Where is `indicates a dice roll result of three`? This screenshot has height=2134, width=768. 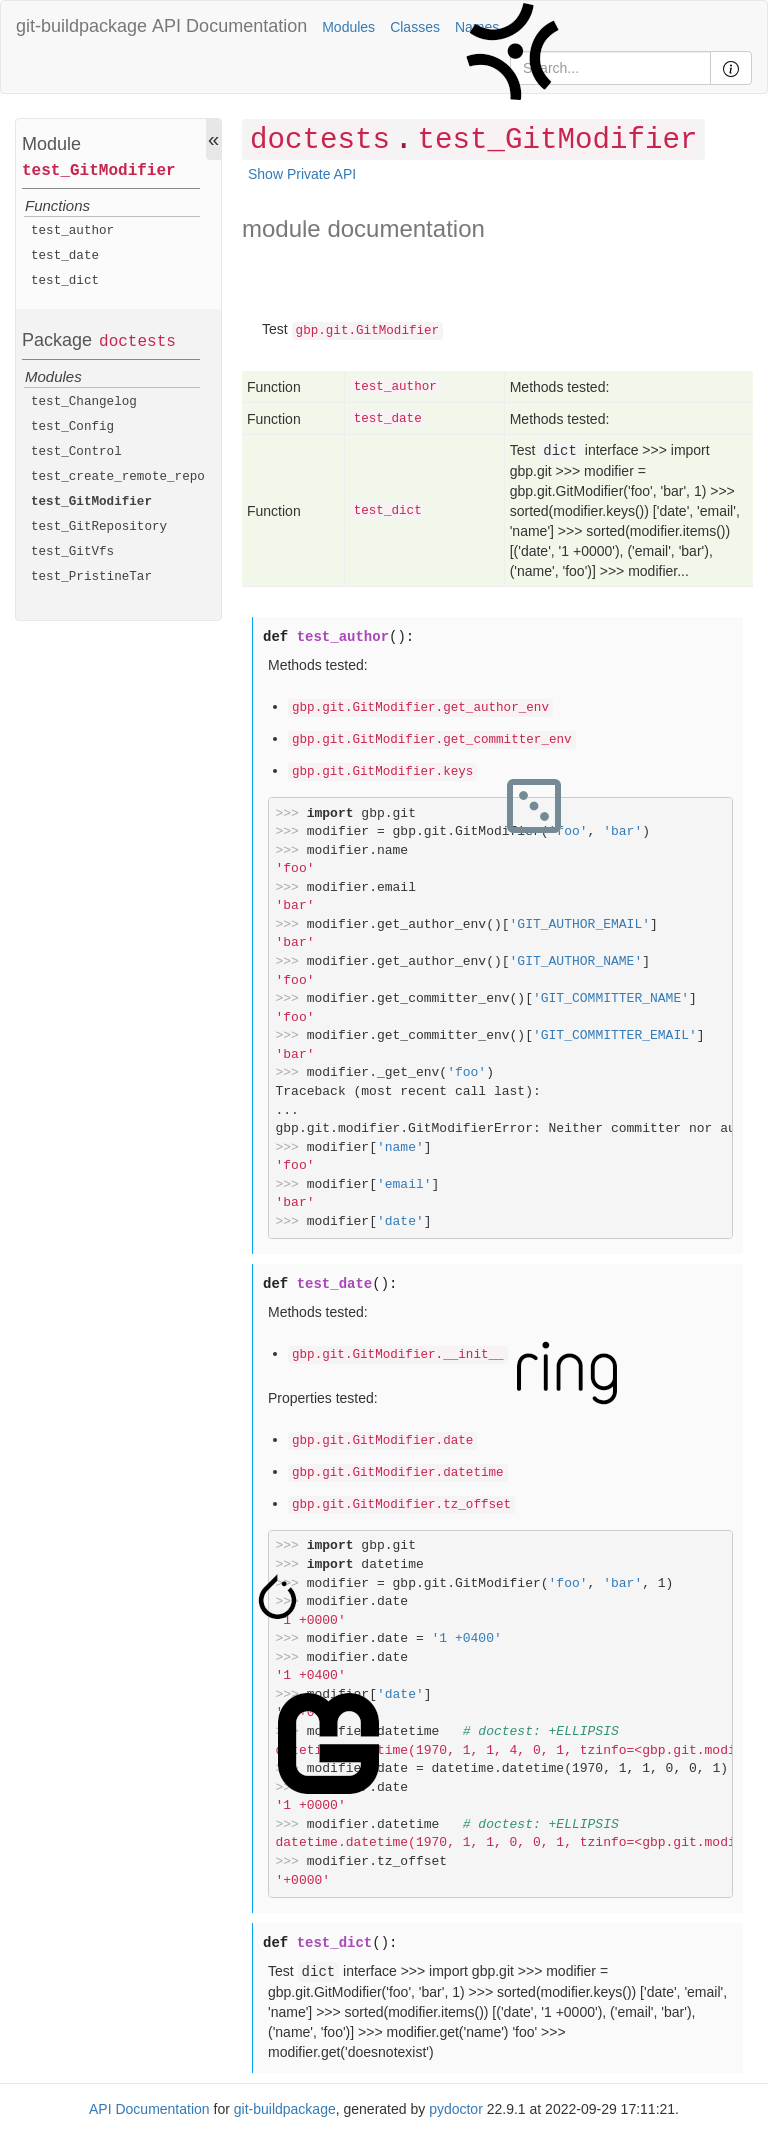 indicates a dice roll result of three is located at coordinates (534, 806).